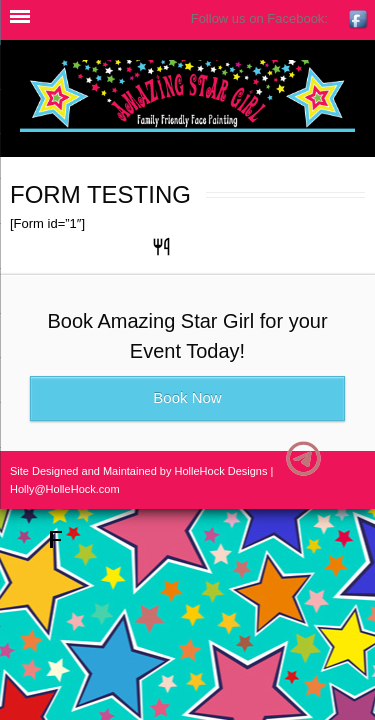  What do you see at coordinates (161, 246) in the screenshot?
I see `find nearby restaurants` at bounding box center [161, 246].